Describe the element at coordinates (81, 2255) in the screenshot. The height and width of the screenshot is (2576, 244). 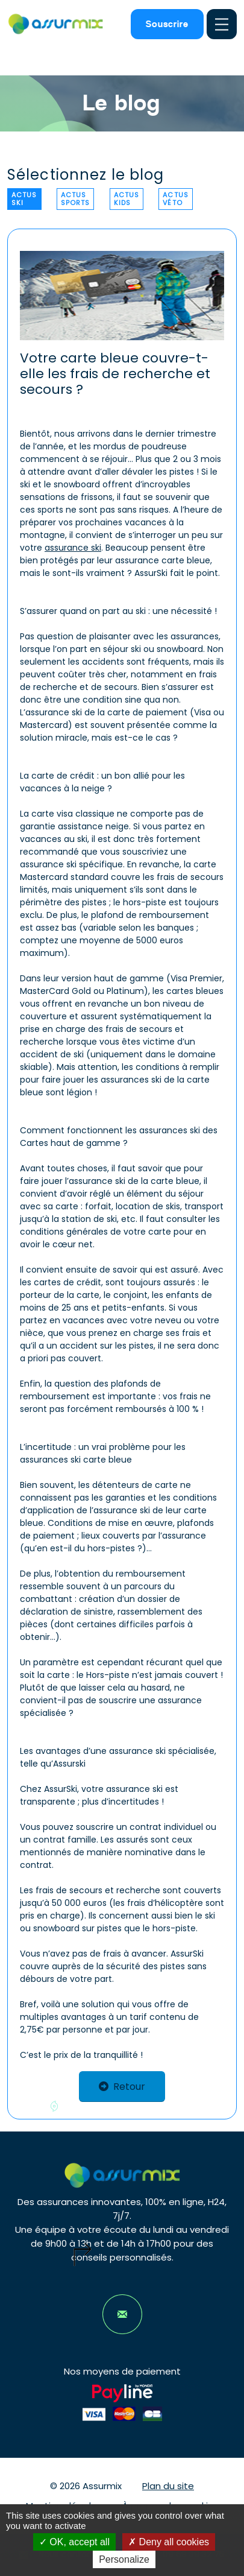
I see `reply to a message` at that location.